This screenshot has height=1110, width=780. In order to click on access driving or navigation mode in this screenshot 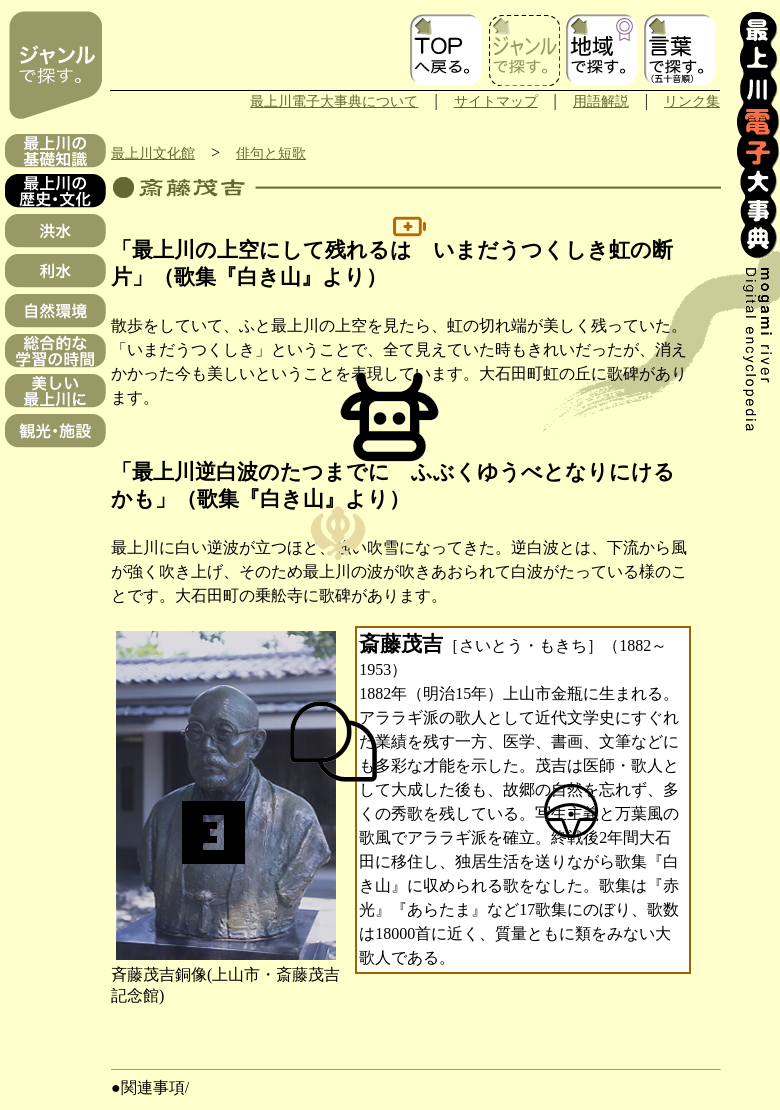, I will do `click(571, 811)`.